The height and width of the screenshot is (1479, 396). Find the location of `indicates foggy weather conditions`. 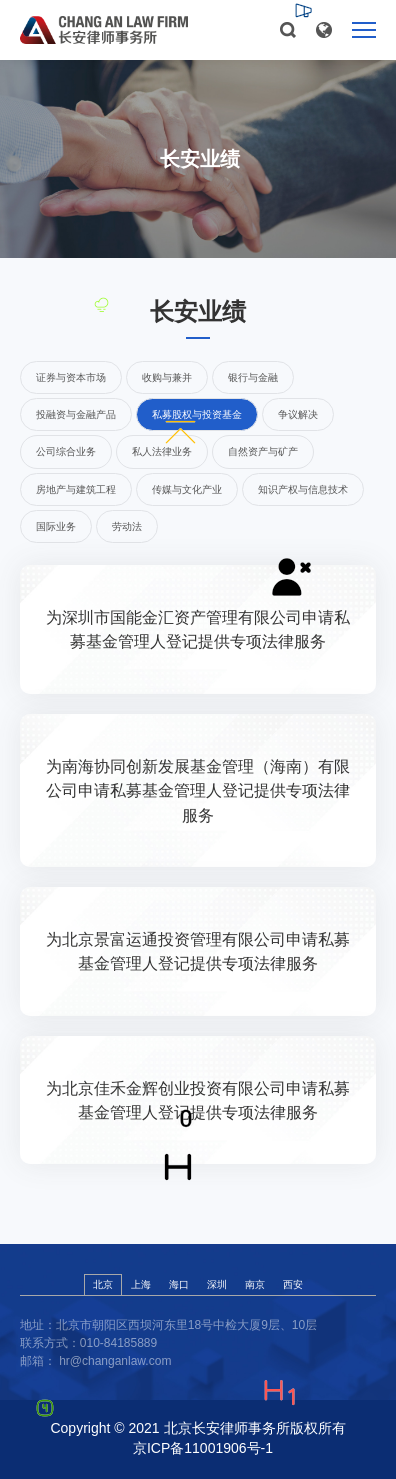

indicates foggy weather conditions is located at coordinates (101, 304).